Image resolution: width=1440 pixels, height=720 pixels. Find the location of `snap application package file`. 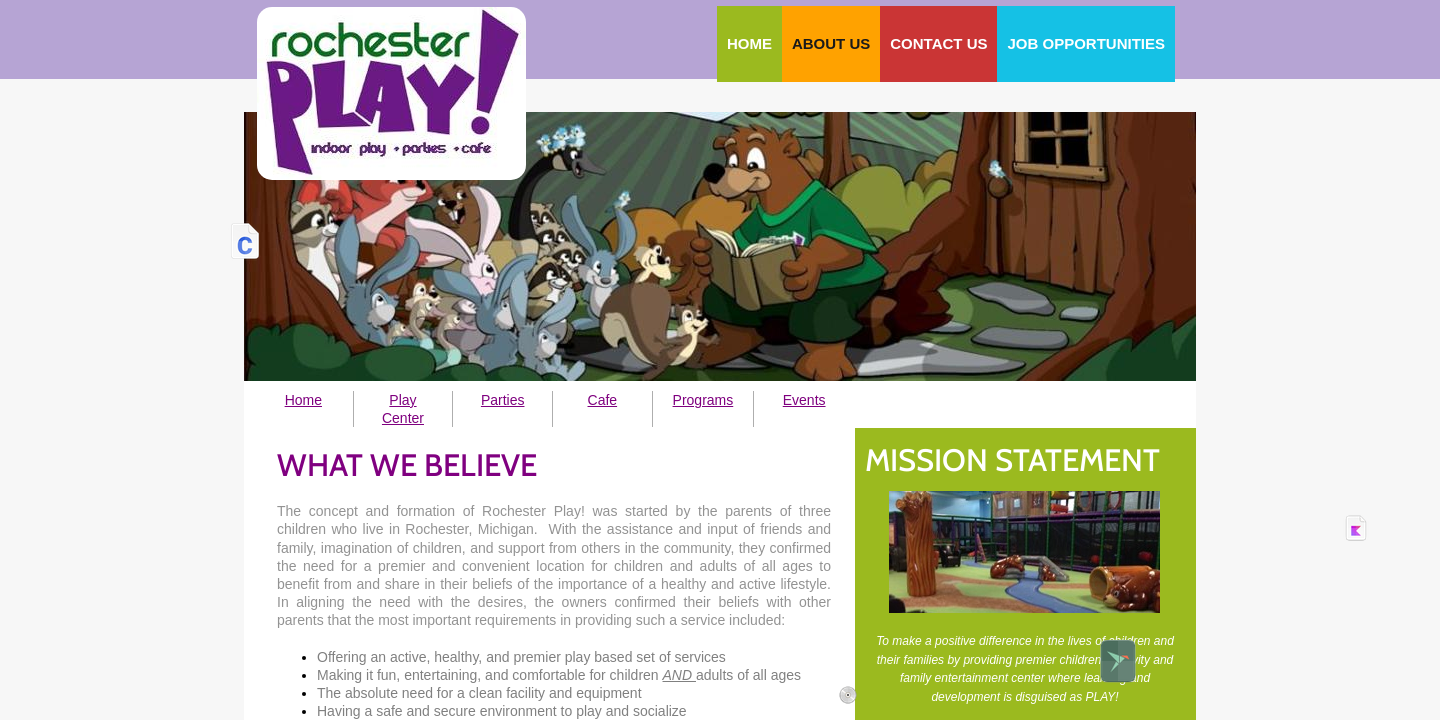

snap application package file is located at coordinates (1118, 661).